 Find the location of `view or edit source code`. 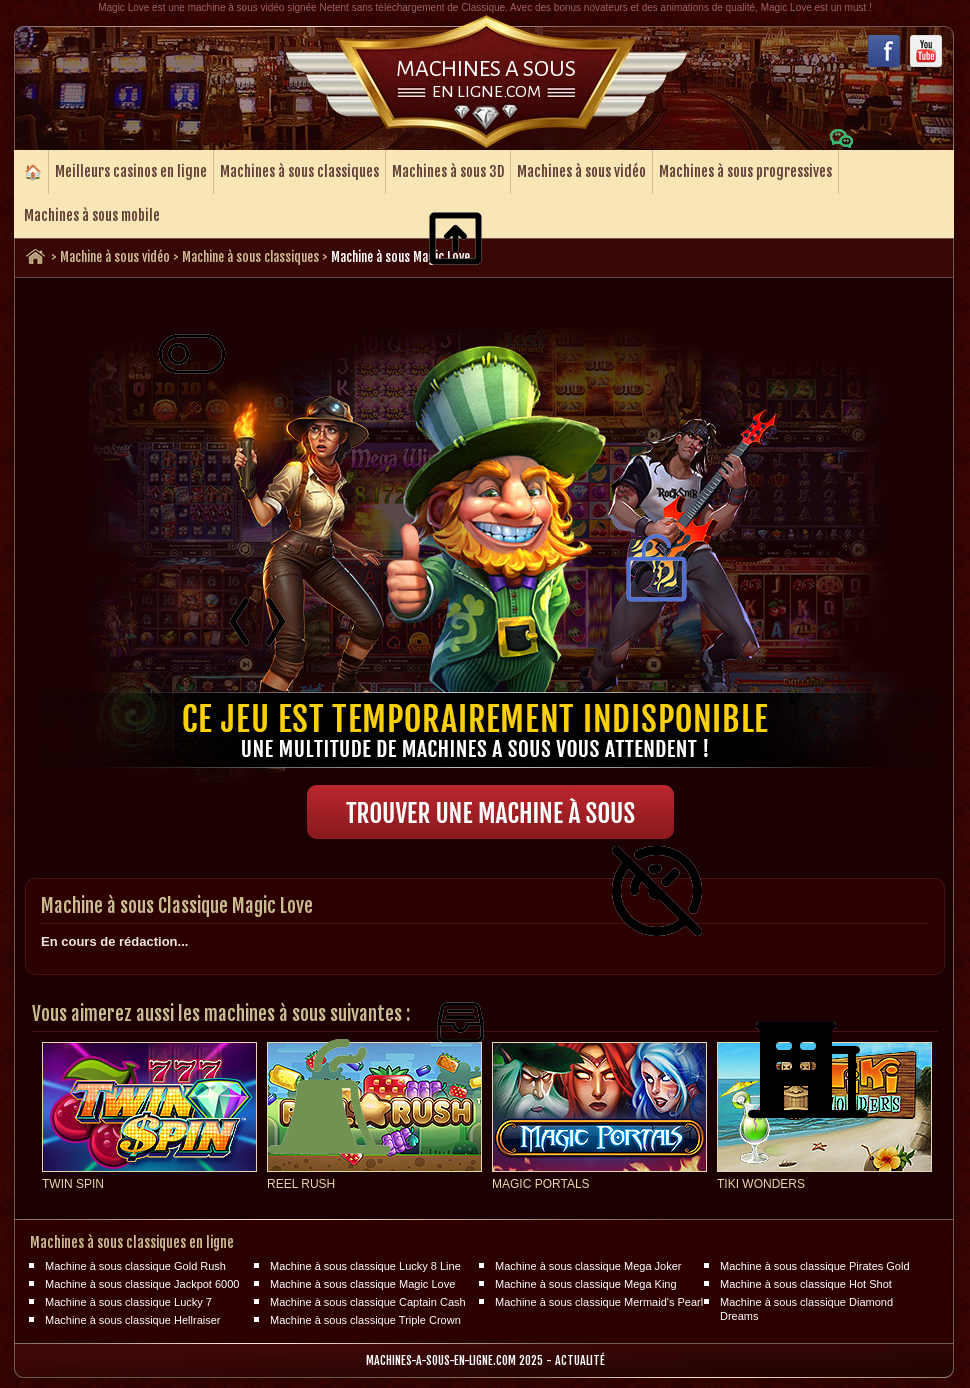

view or edit source code is located at coordinates (257, 621).